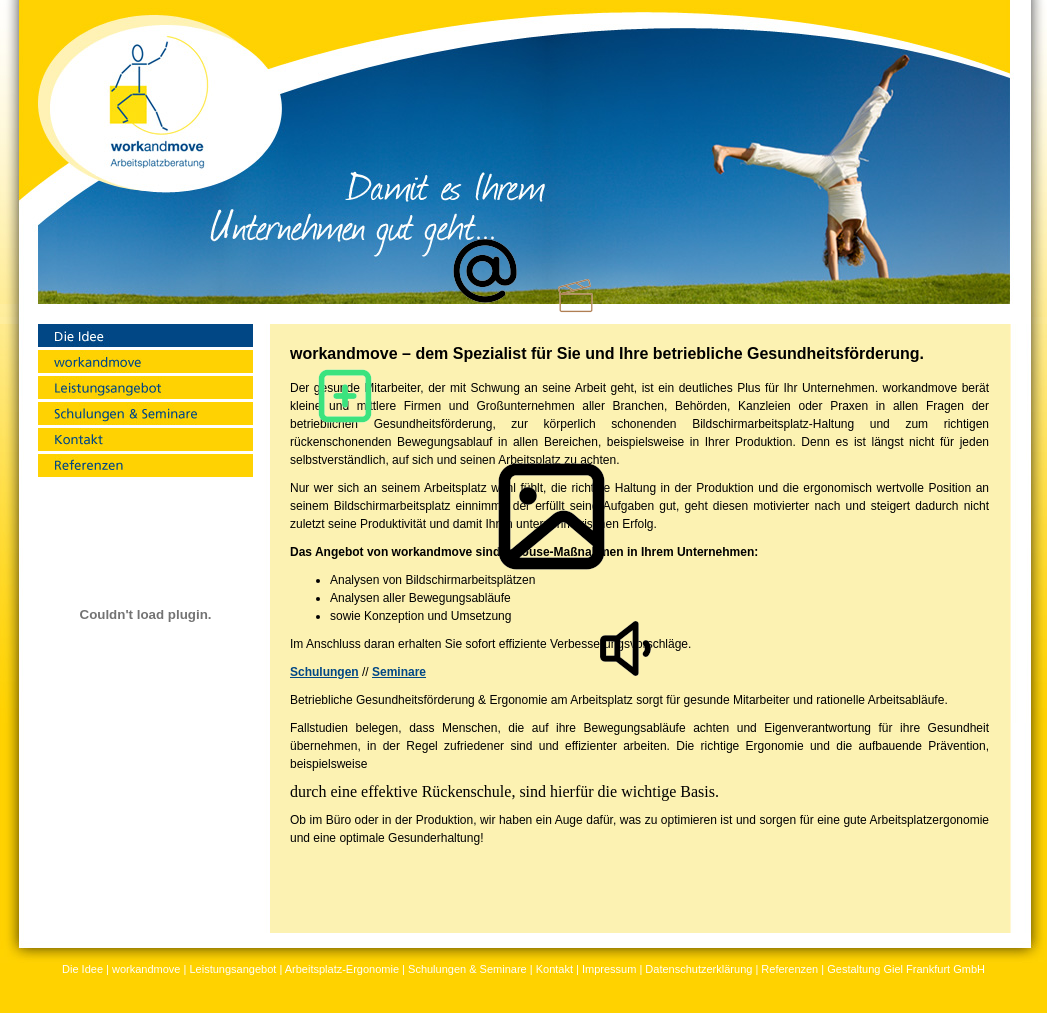 The width and height of the screenshot is (1047, 1013). I want to click on access video or movie content, so click(576, 297).